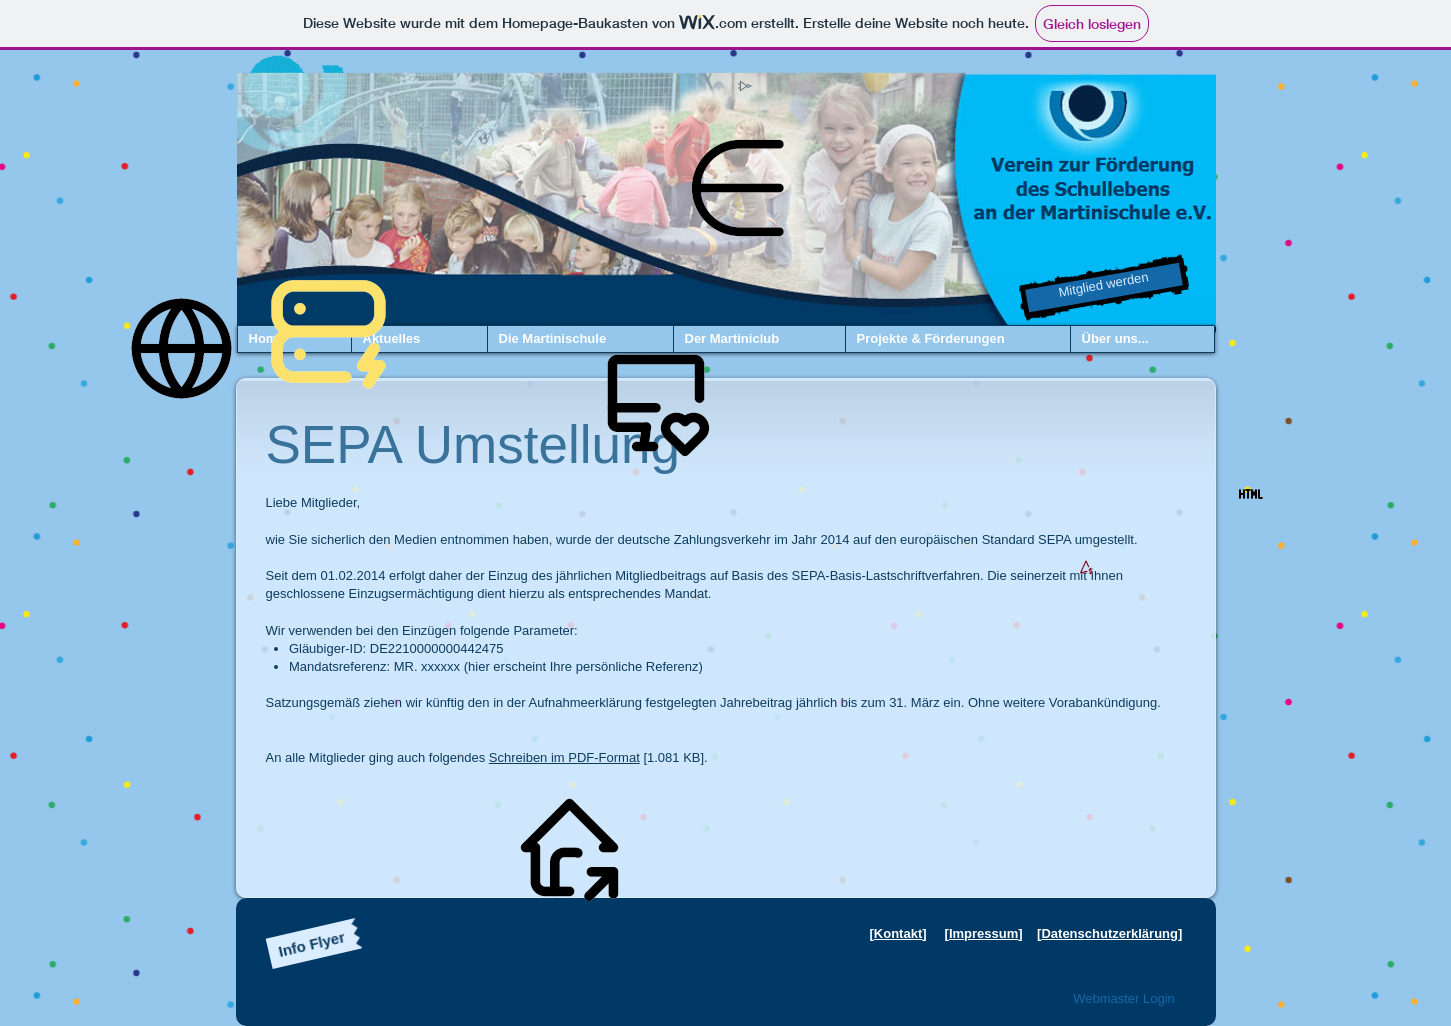 This screenshot has width=1451, height=1026. I want to click on indicates set membership in mathematical notation, so click(740, 188).